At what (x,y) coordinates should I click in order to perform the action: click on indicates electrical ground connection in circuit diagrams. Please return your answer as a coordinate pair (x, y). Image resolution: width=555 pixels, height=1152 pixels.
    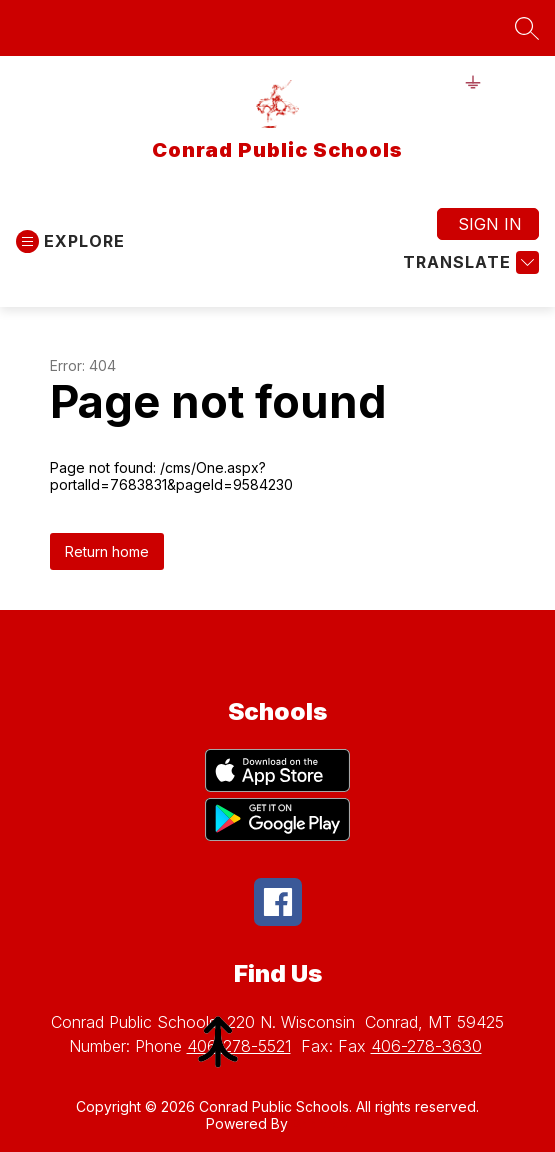
    Looking at the image, I should click on (473, 82).